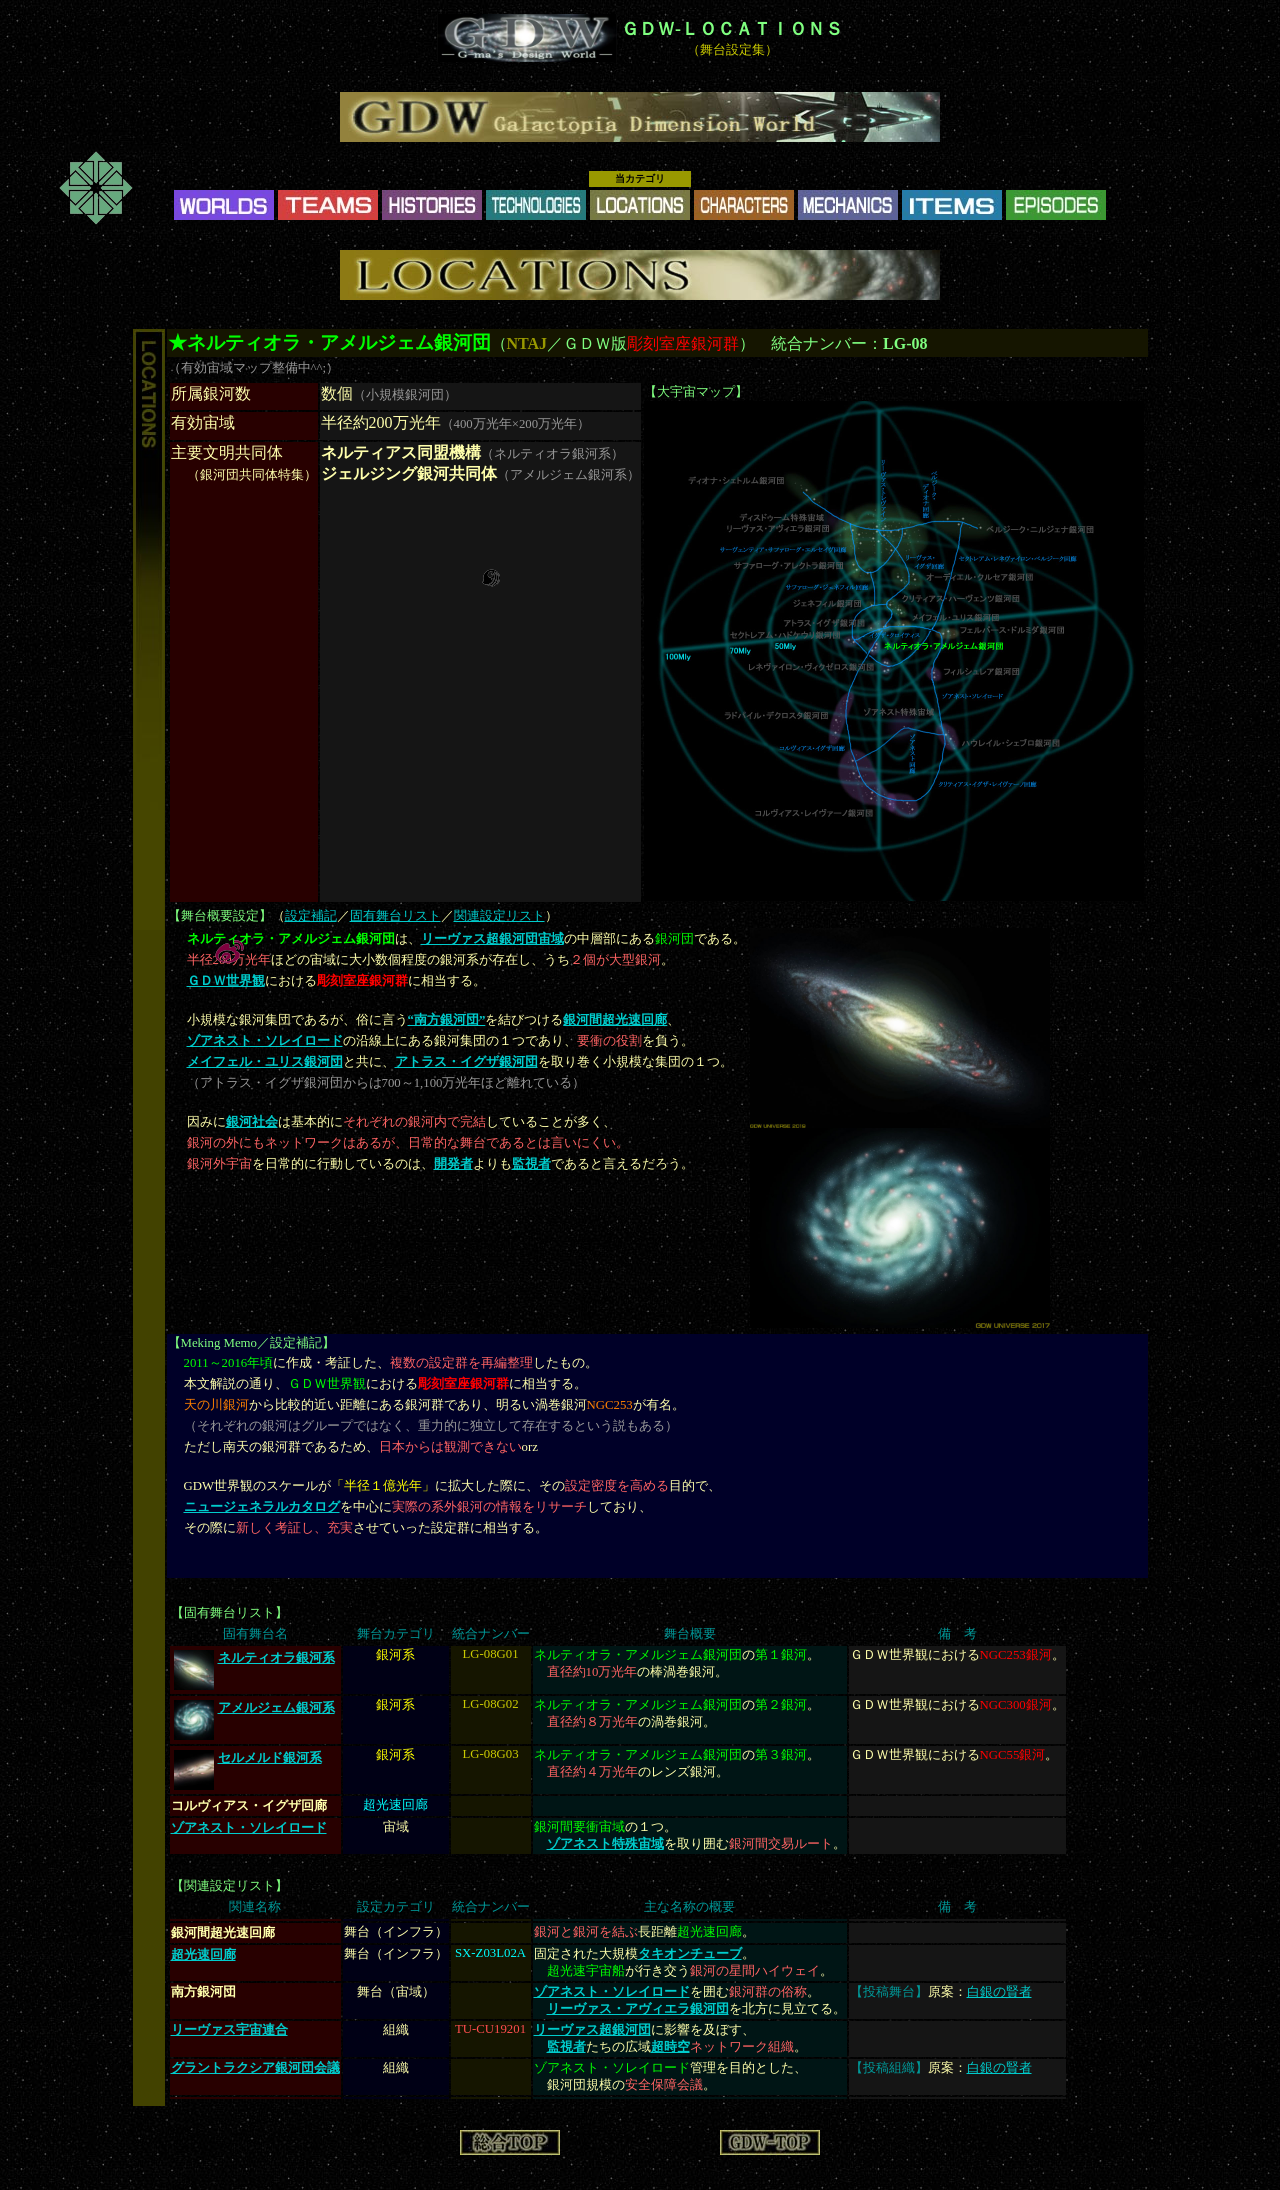  I want to click on centos linux distribution logo, so click(96, 188).